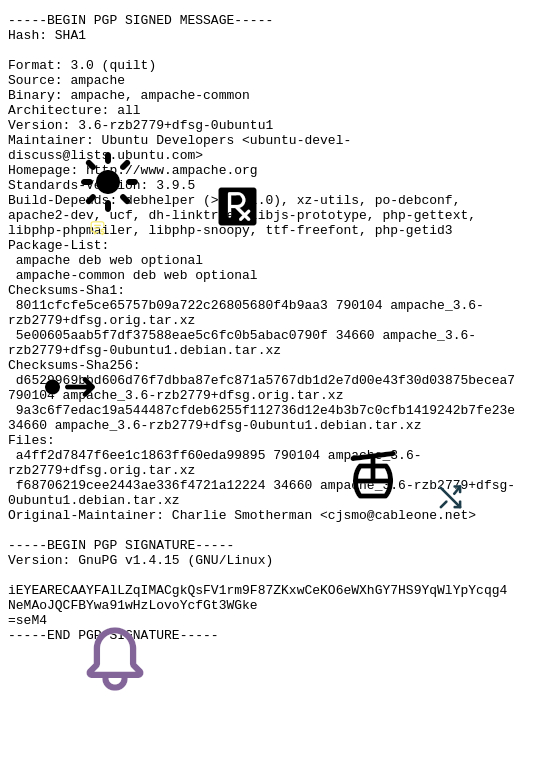  What do you see at coordinates (115, 659) in the screenshot?
I see `view notifications` at bounding box center [115, 659].